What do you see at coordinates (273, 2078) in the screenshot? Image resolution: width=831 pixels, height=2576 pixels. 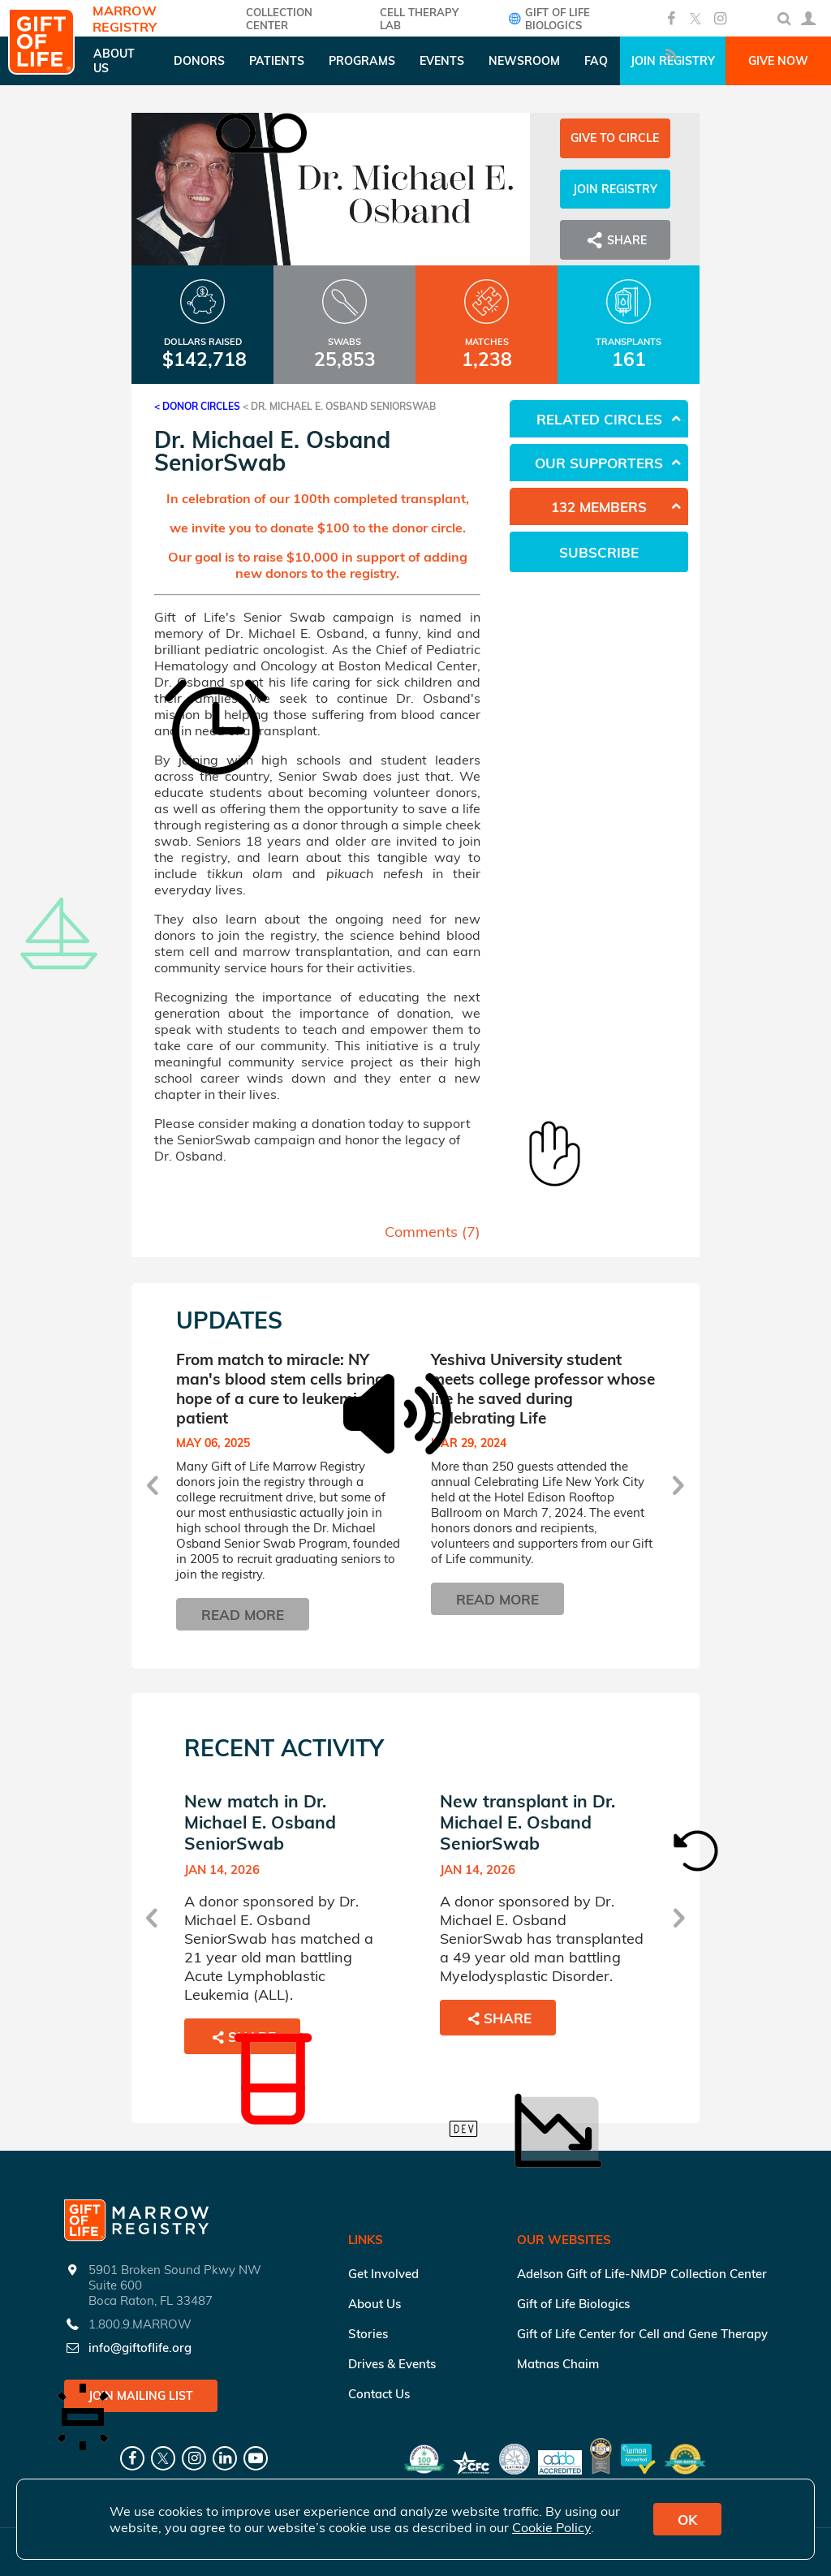 I see `access experimental or beta features` at bounding box center [273, 2078].